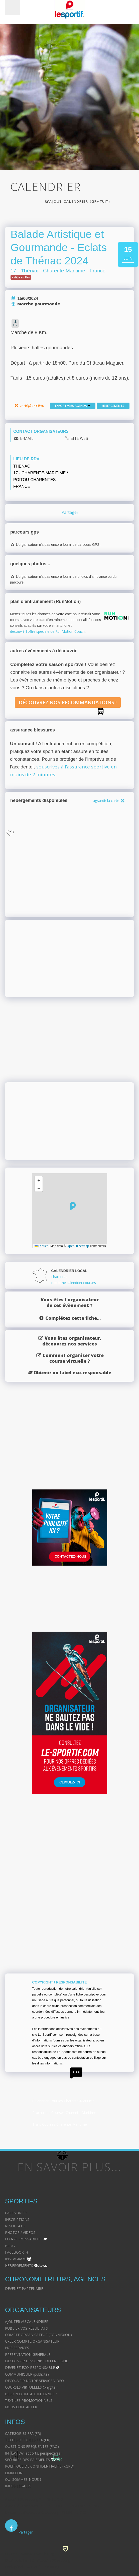  Describe the element at coordinates (62, 2155) in the screenshot. I see `report a bug or issue` at that location.